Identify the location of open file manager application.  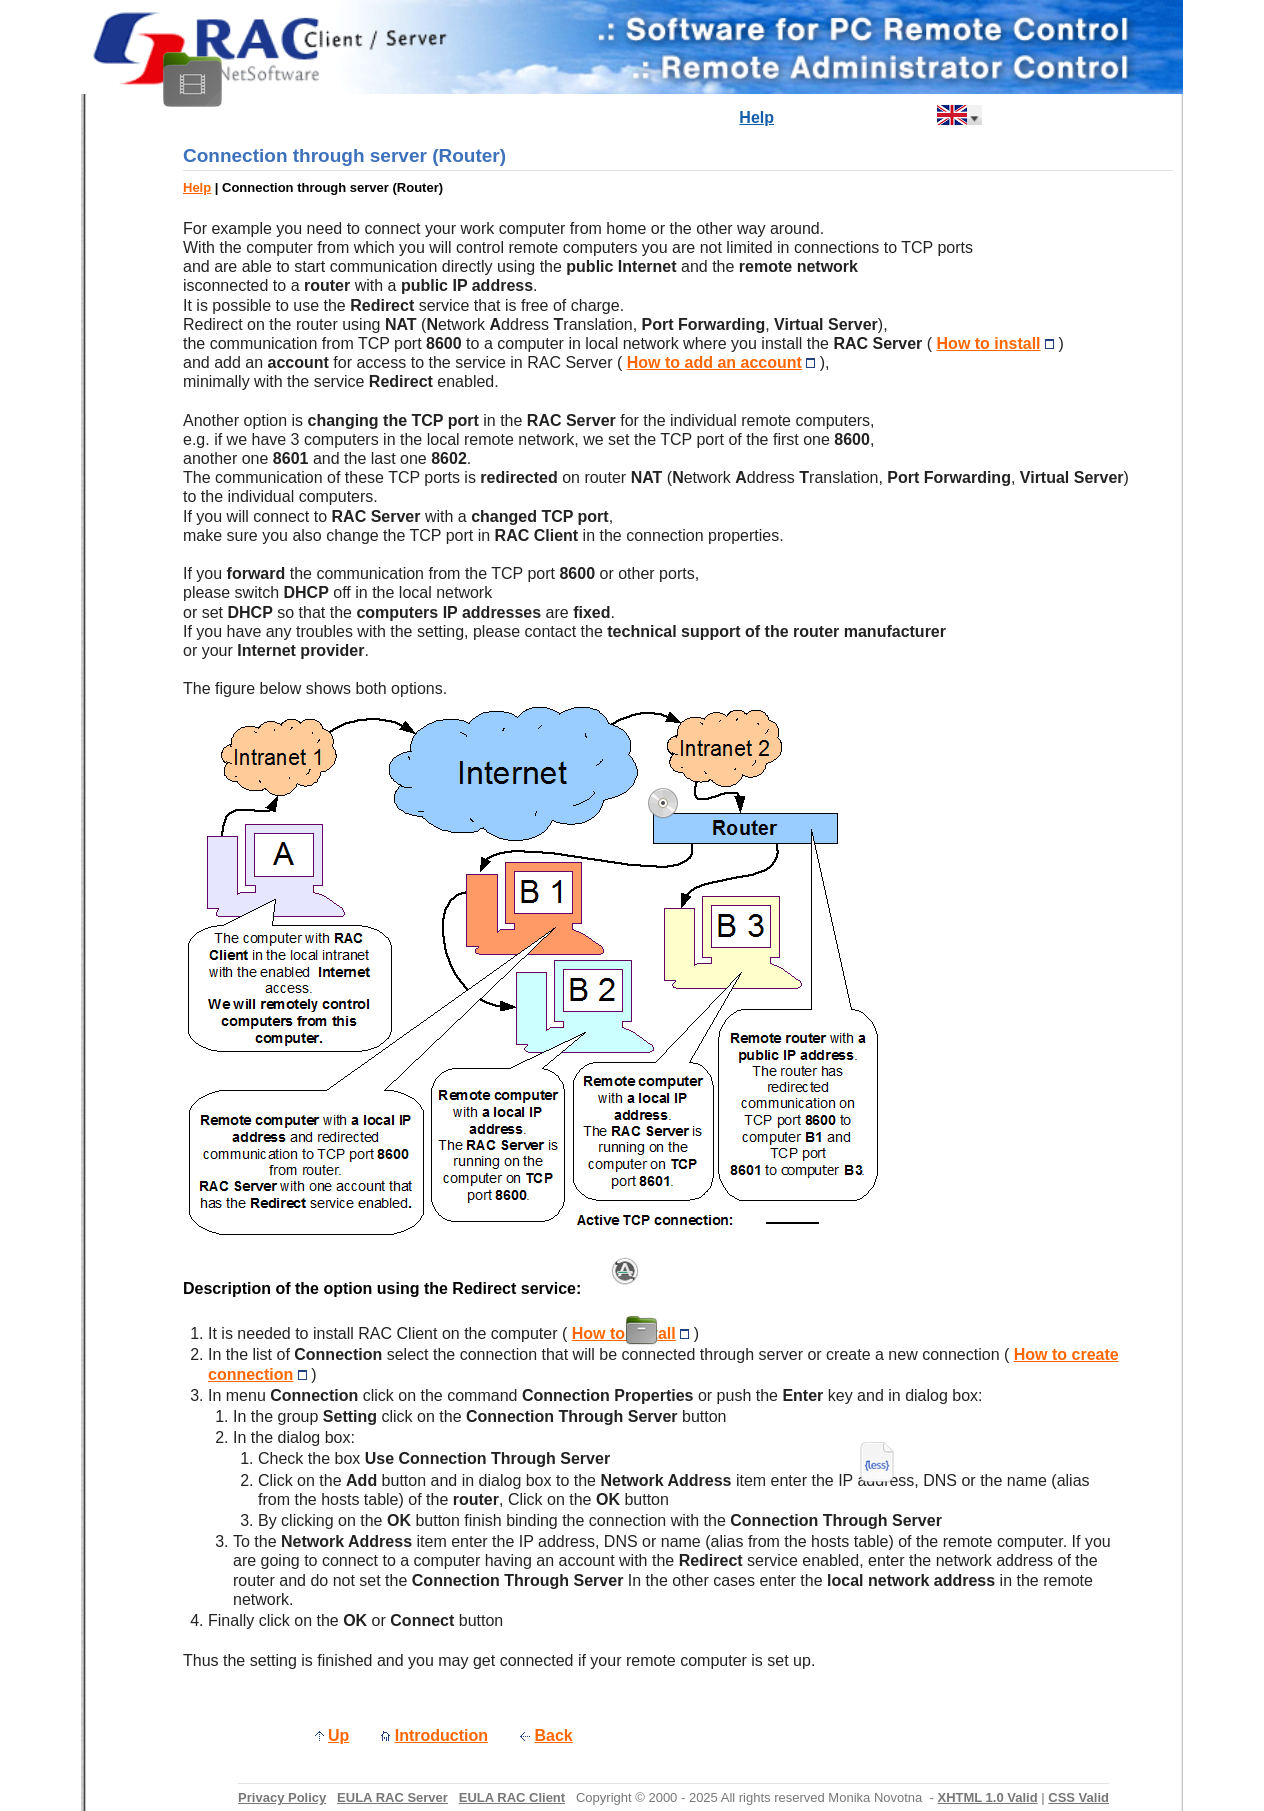
(641, 1329).